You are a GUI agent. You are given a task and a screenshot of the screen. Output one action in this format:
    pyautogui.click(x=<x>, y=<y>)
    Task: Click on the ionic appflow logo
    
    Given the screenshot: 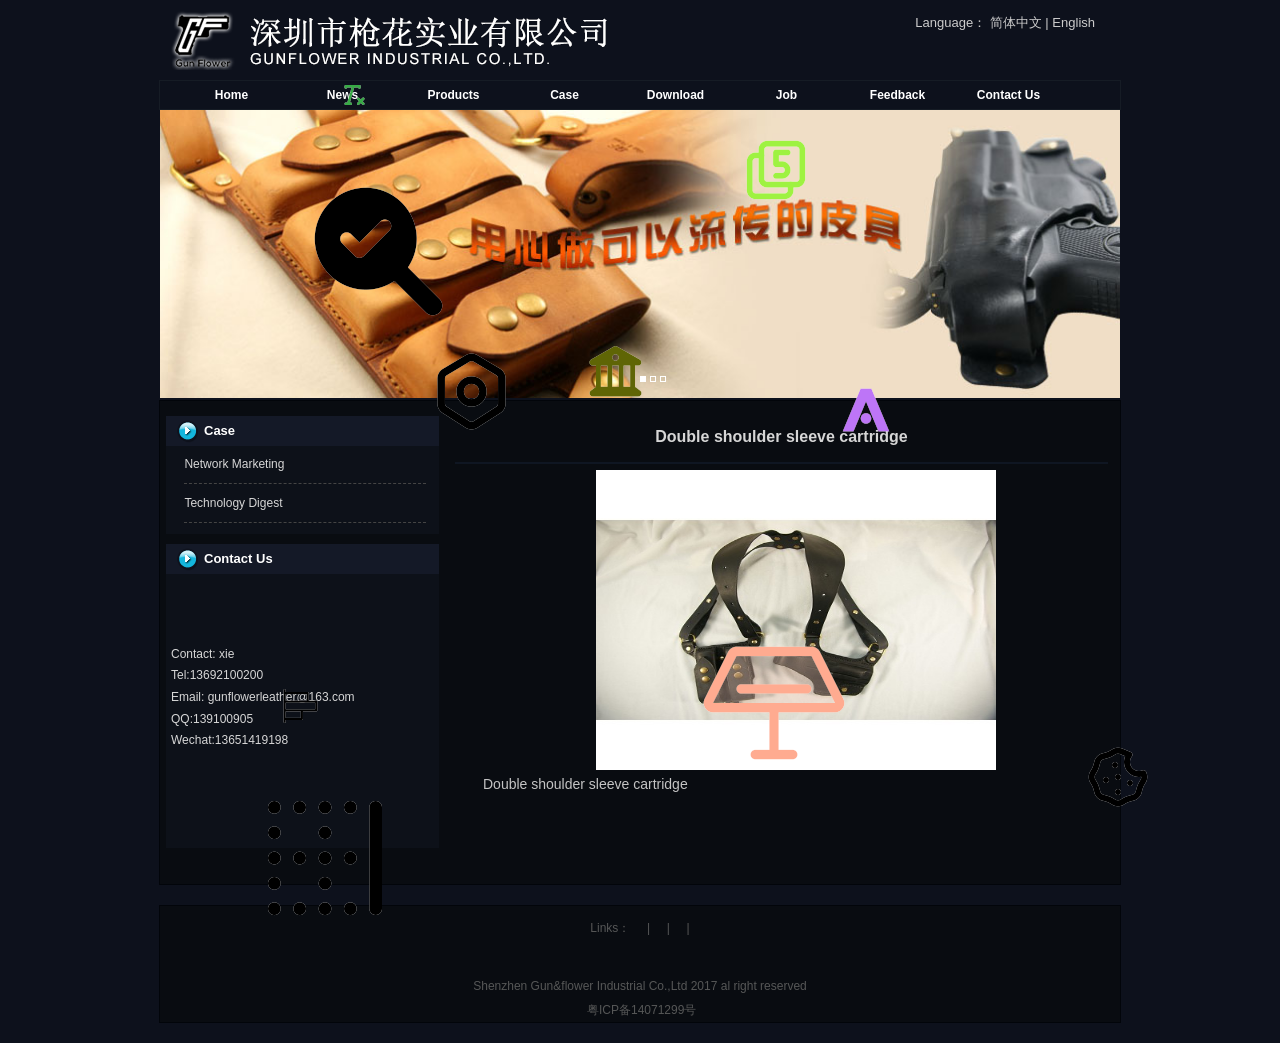 What is the action you would take?
    pyautogui.click(x=866, y=410)
    